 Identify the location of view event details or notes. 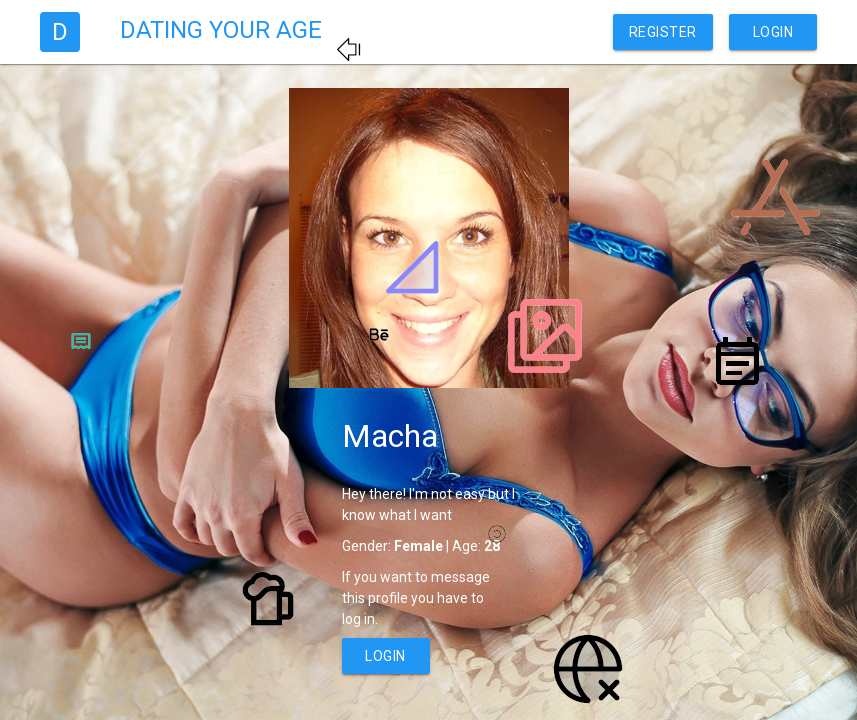
(737, 363).